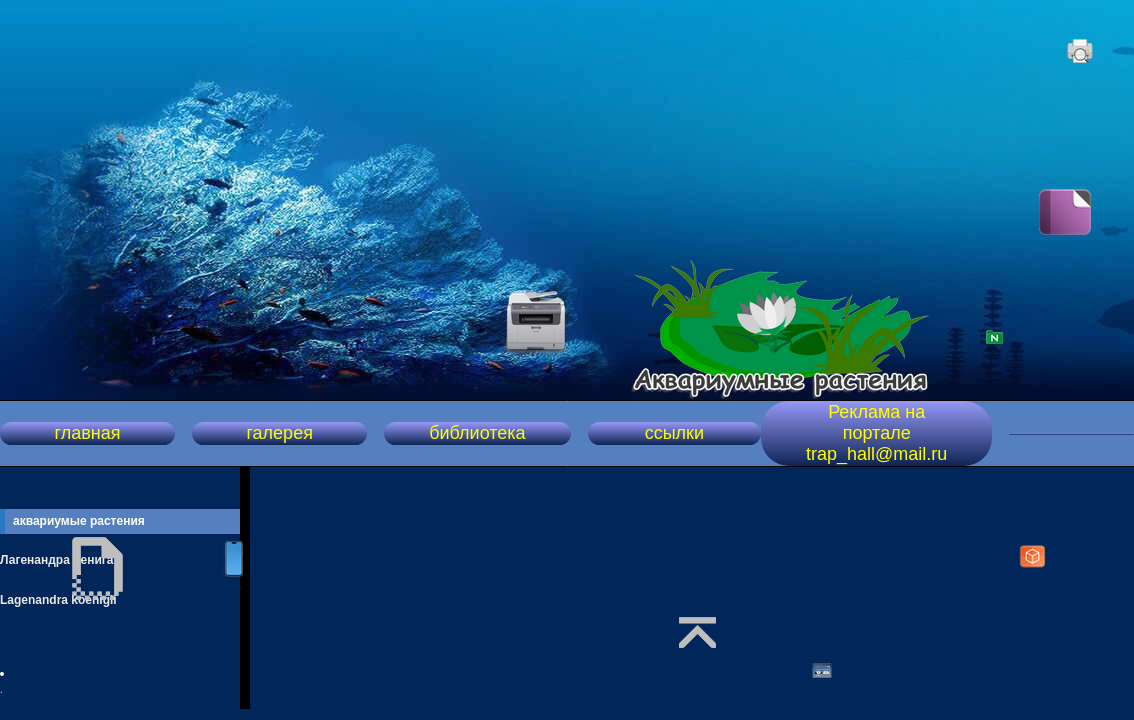 This screenshot has height=720, width=1134. What do you see at coordinates (97, 566) in the screenshot?
I see `access your templates folder` at bounding box center [97, 566].